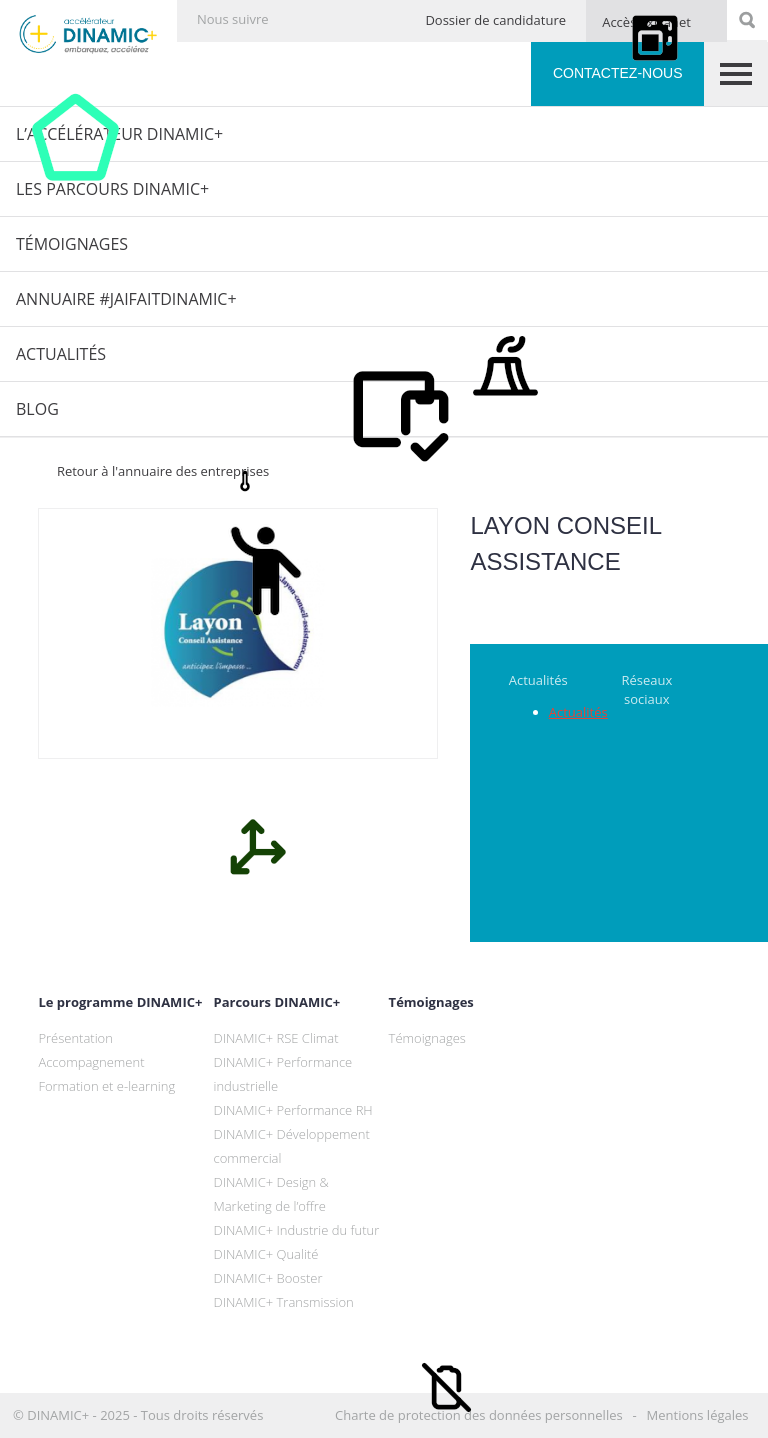  I want to click on pentagon shape indicator, so click(75, 140).